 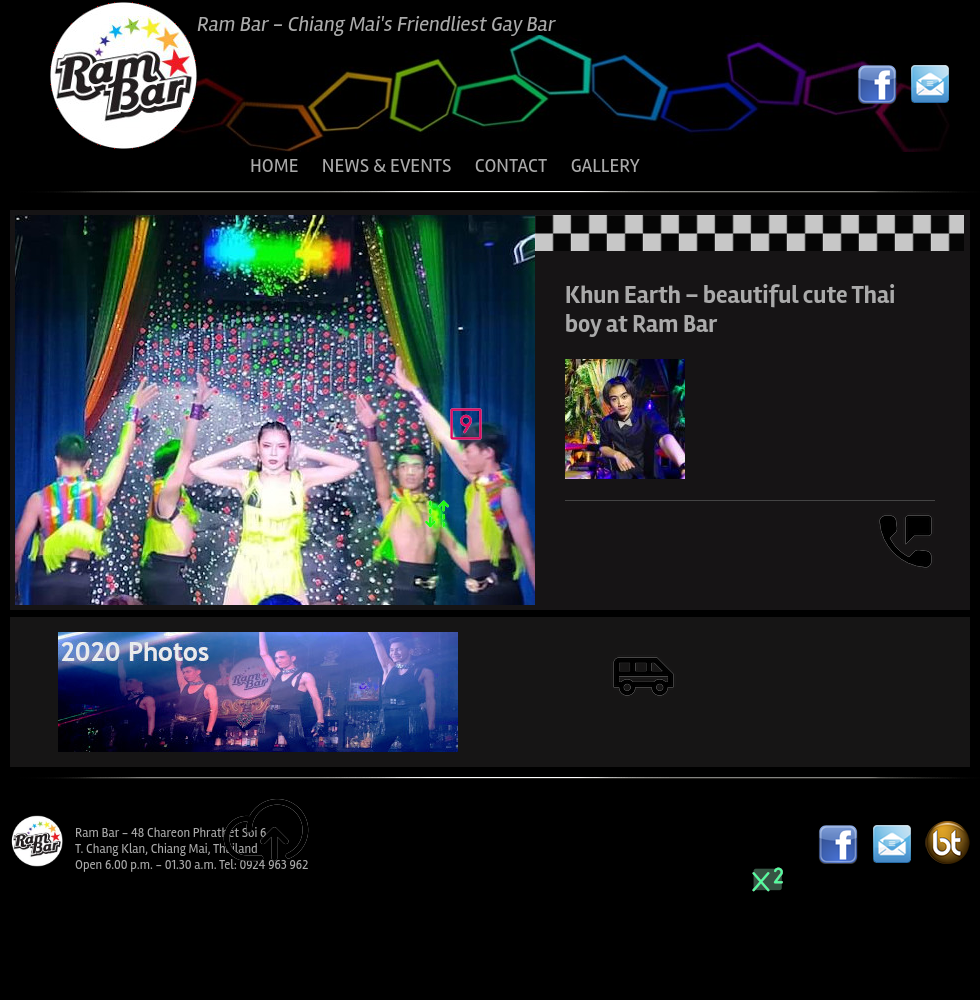 I want to click on format text as superscript, so click(x=766, y=880).